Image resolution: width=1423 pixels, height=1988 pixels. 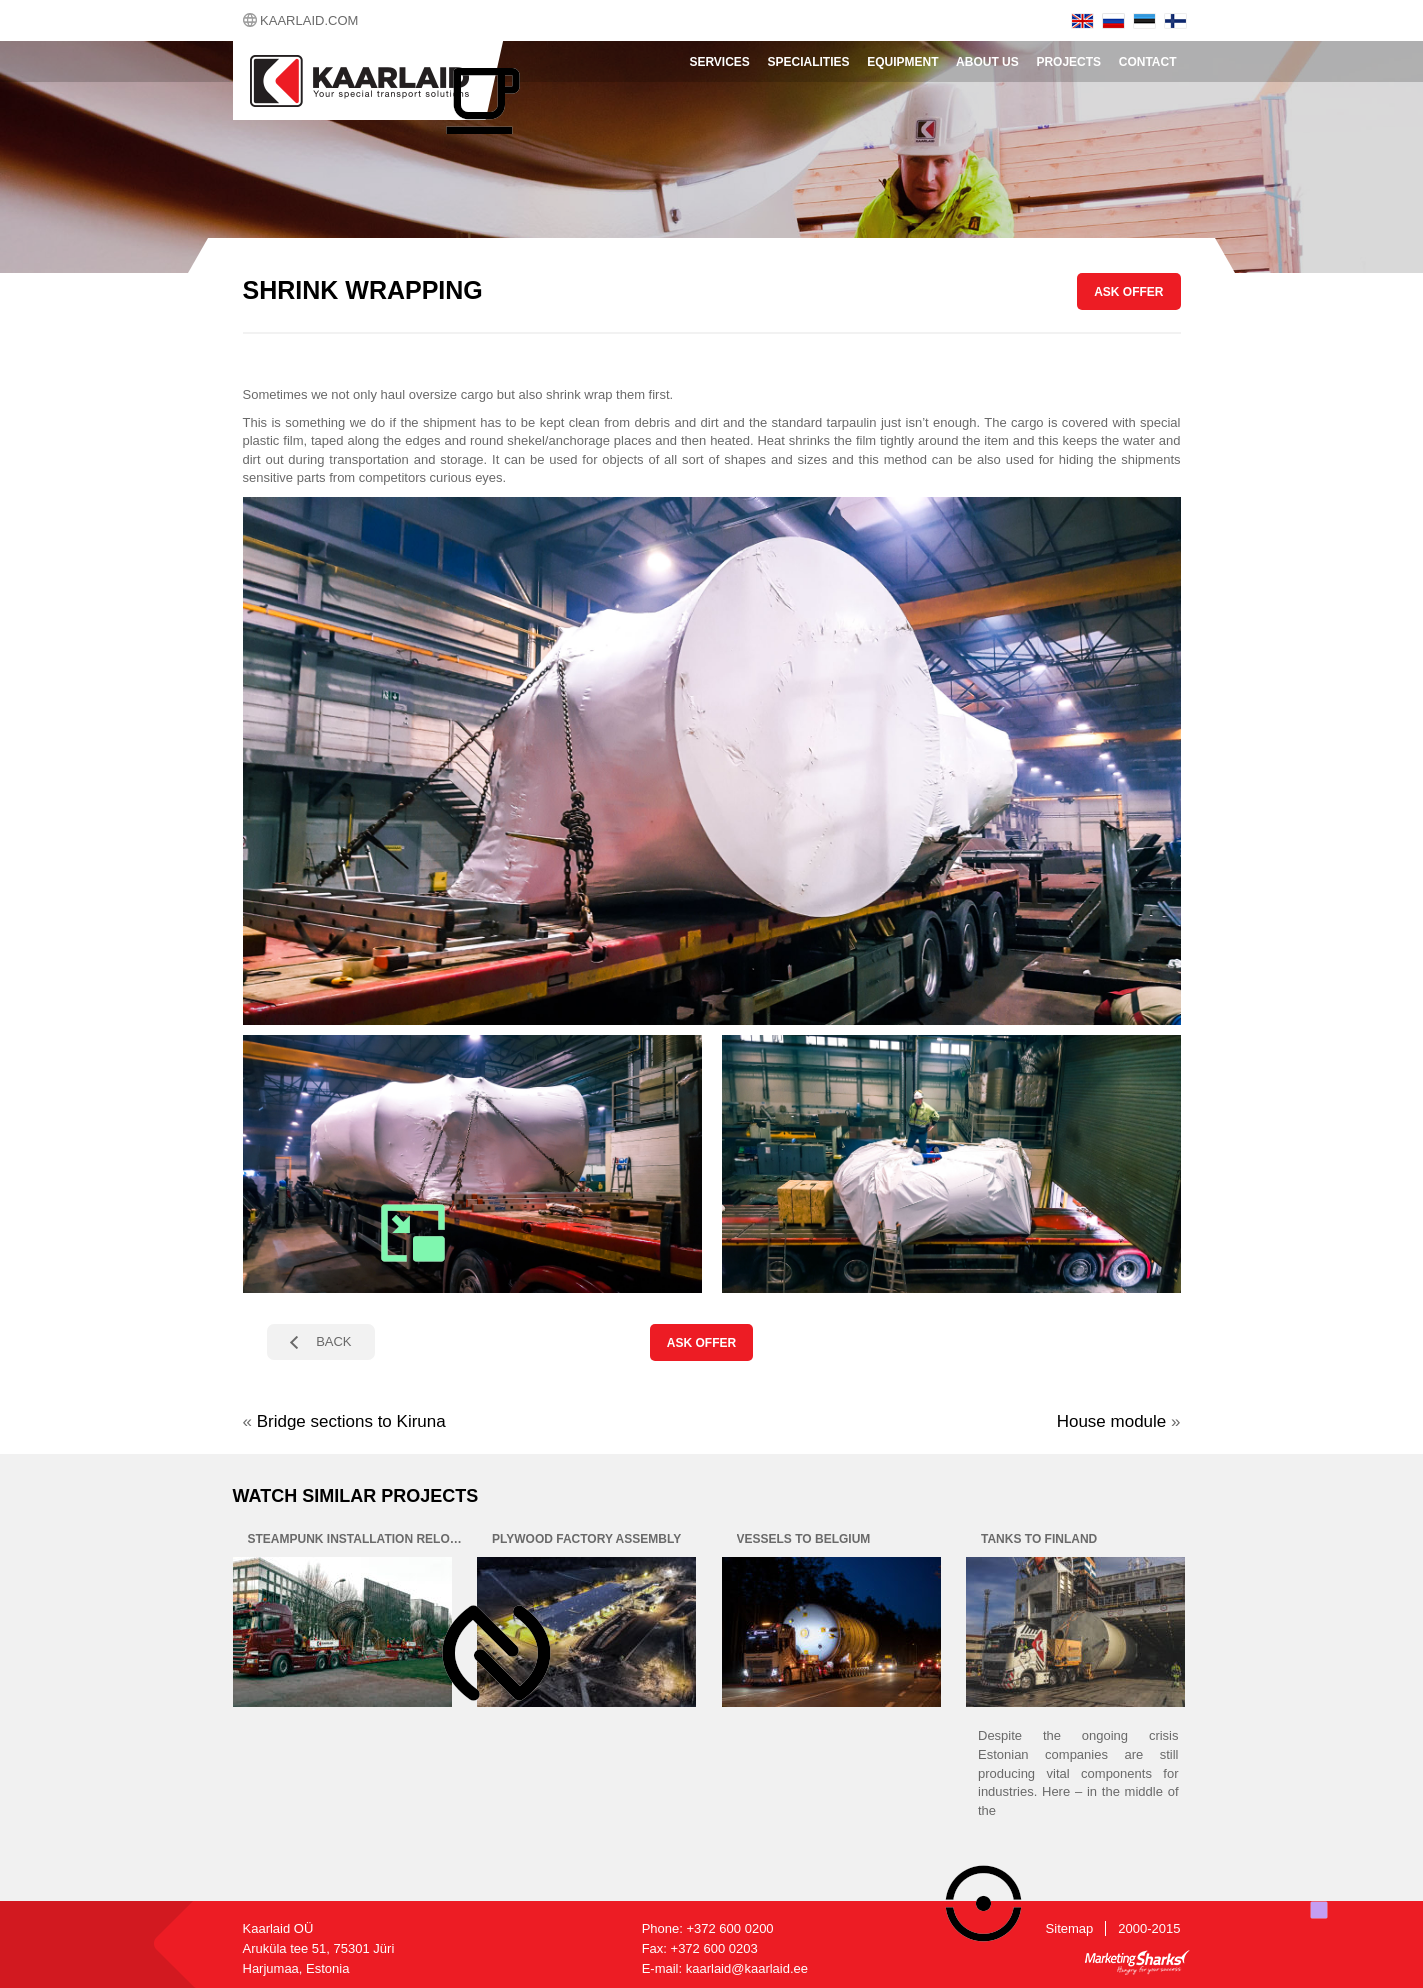 What do you see at coordinates (496, 1653) in the screenshot?
I see `tap to enable NFC connectivity` at bounding box center [496, 1653].